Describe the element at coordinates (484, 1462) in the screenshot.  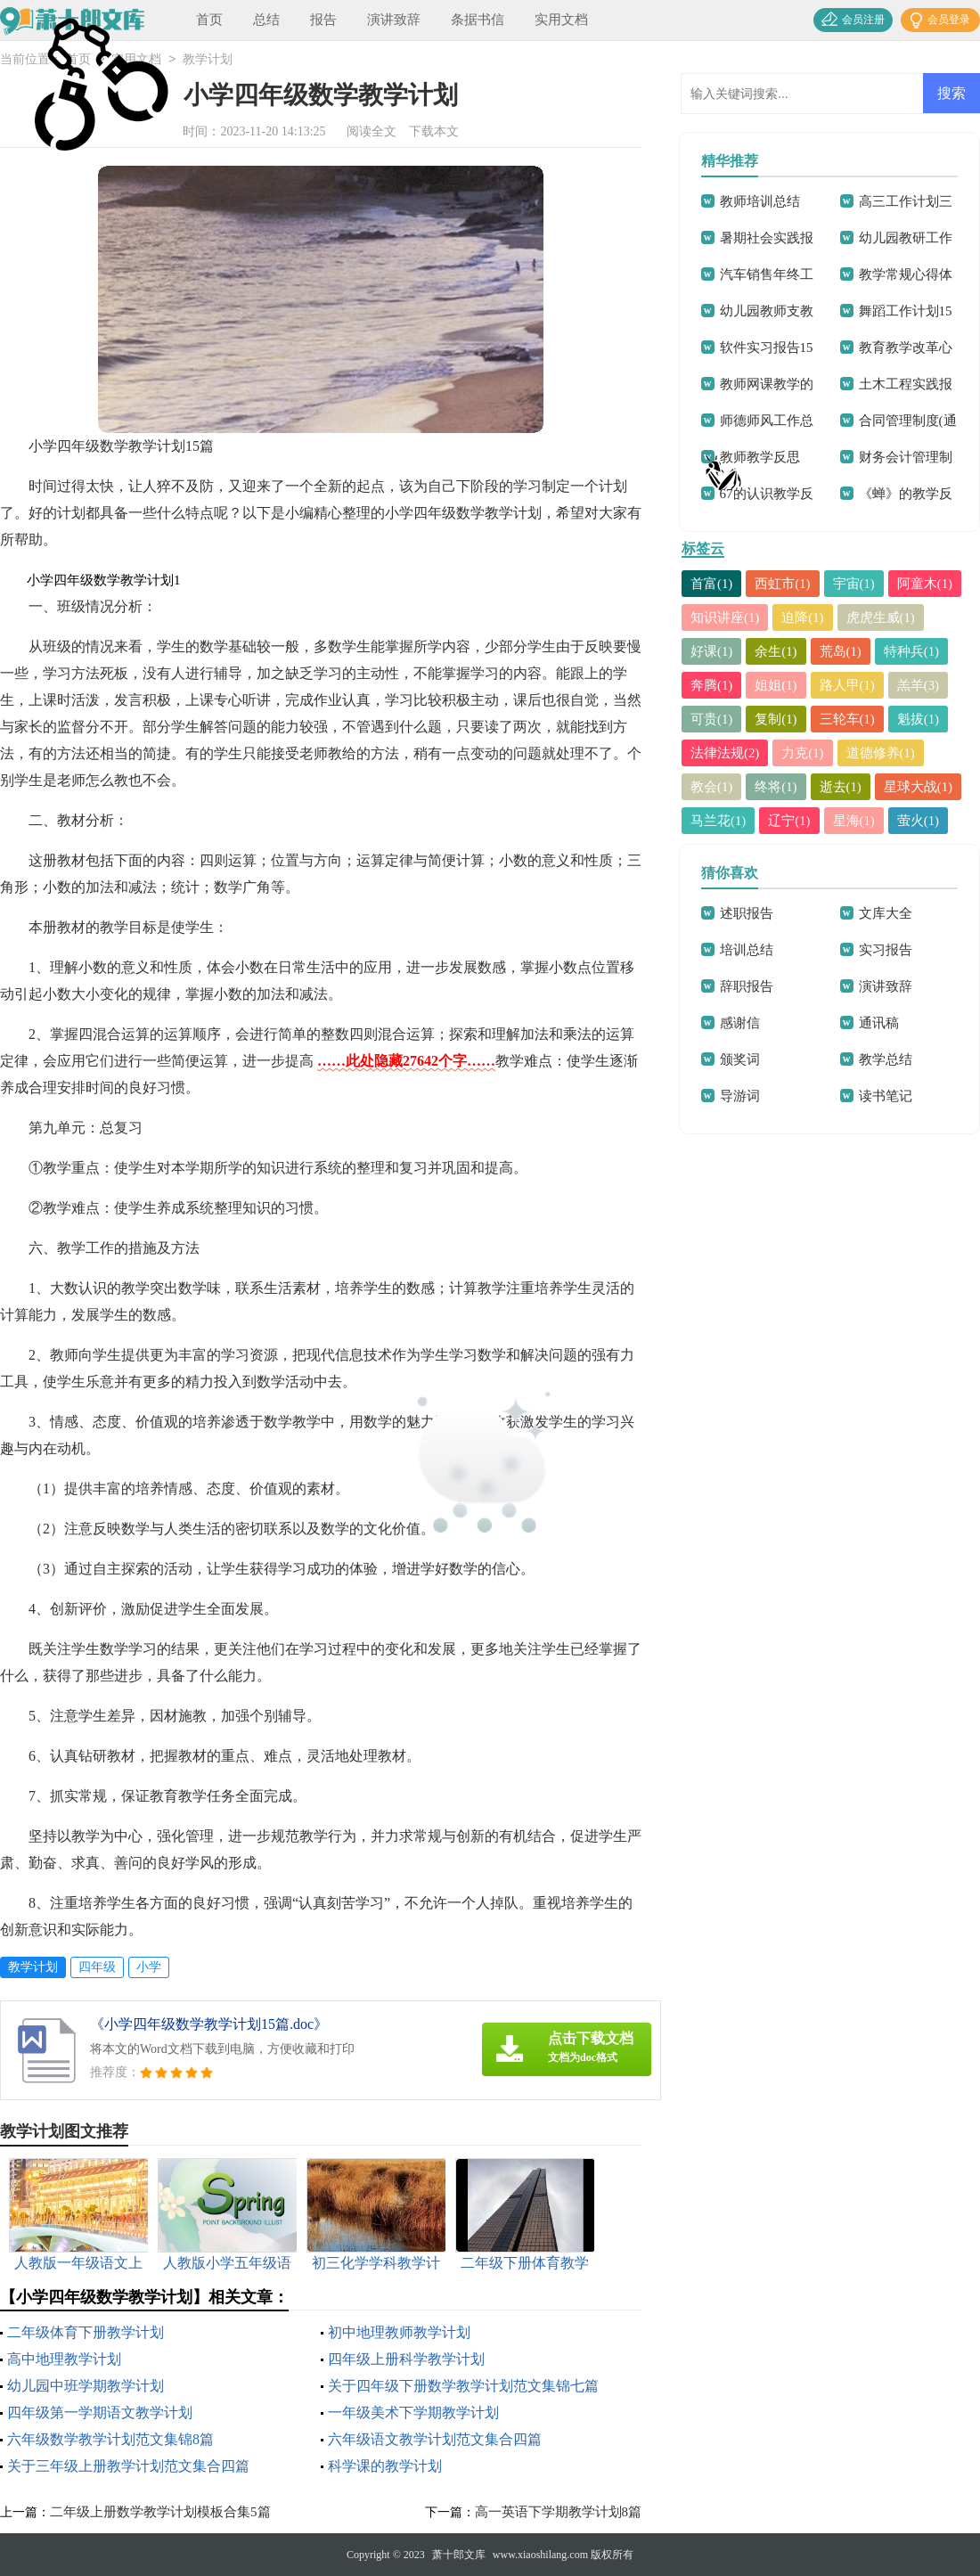
I see `indicates snowy weather conditions at night` at that location.